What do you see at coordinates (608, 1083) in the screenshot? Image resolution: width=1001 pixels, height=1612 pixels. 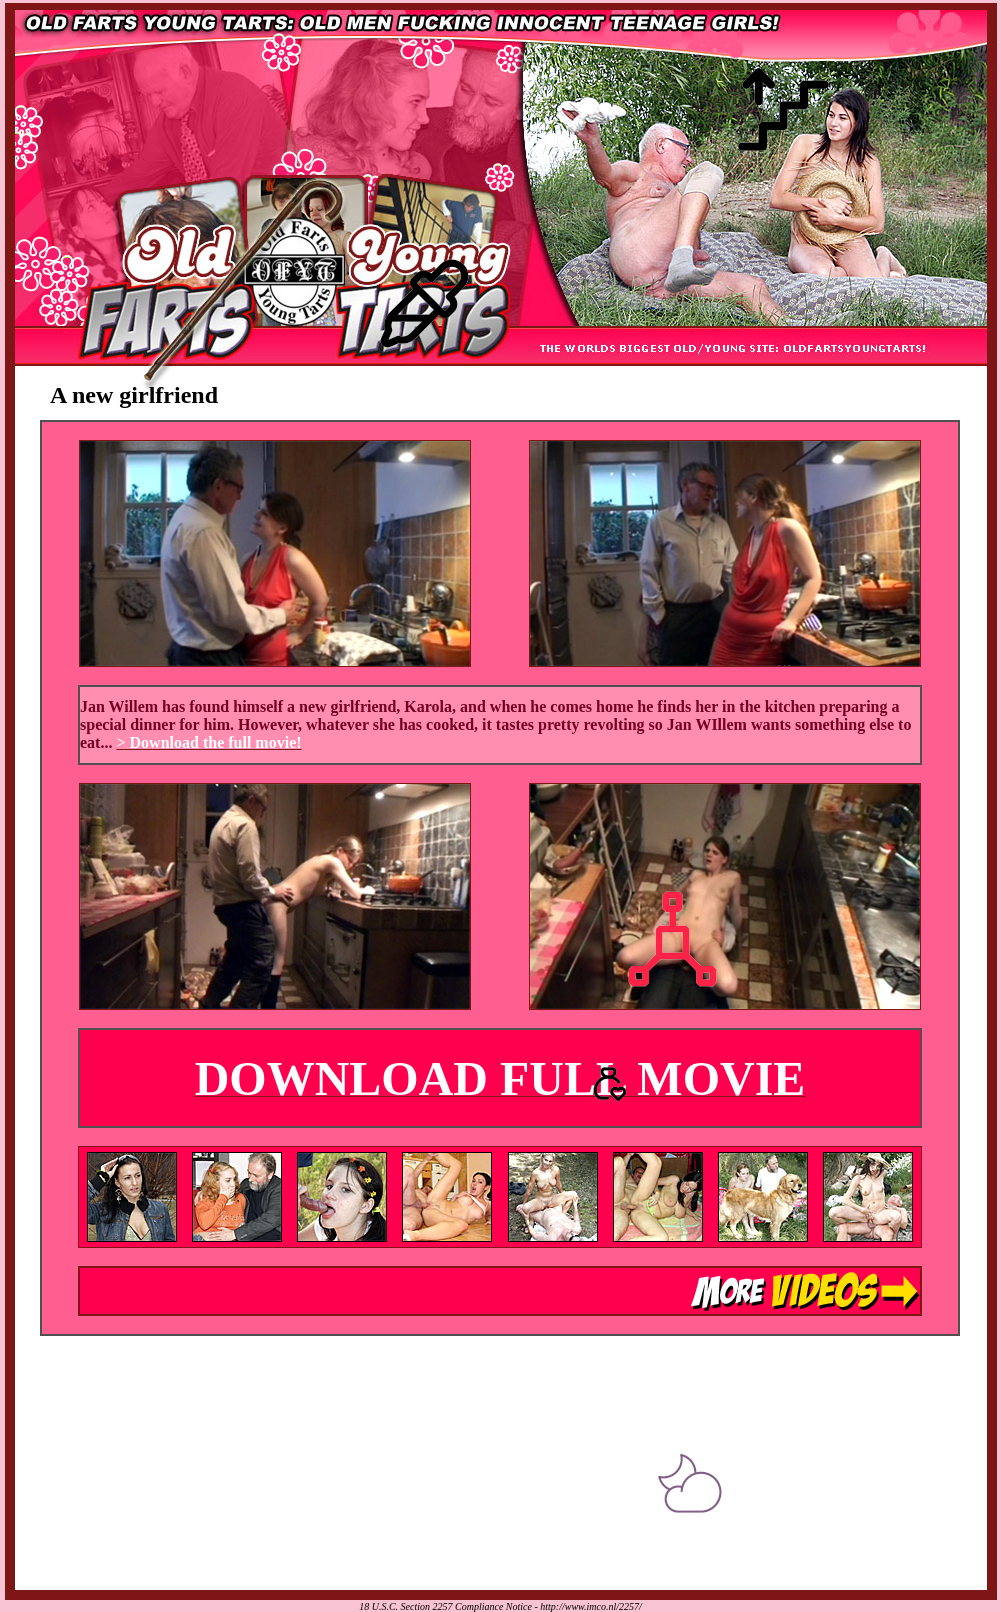 I see `donate to a cause or charity` at bounding box center [608, 1083].